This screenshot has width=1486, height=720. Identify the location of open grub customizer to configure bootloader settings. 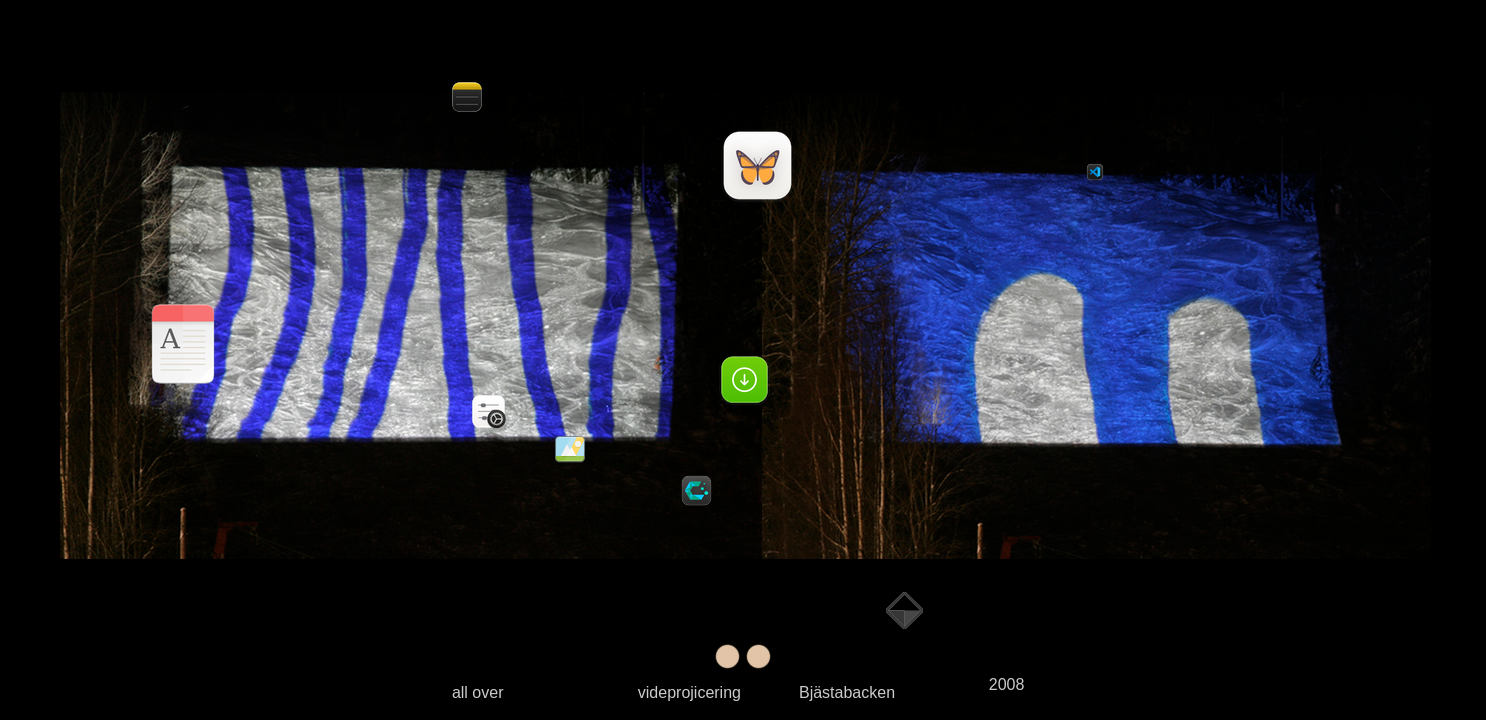
(488, 411).